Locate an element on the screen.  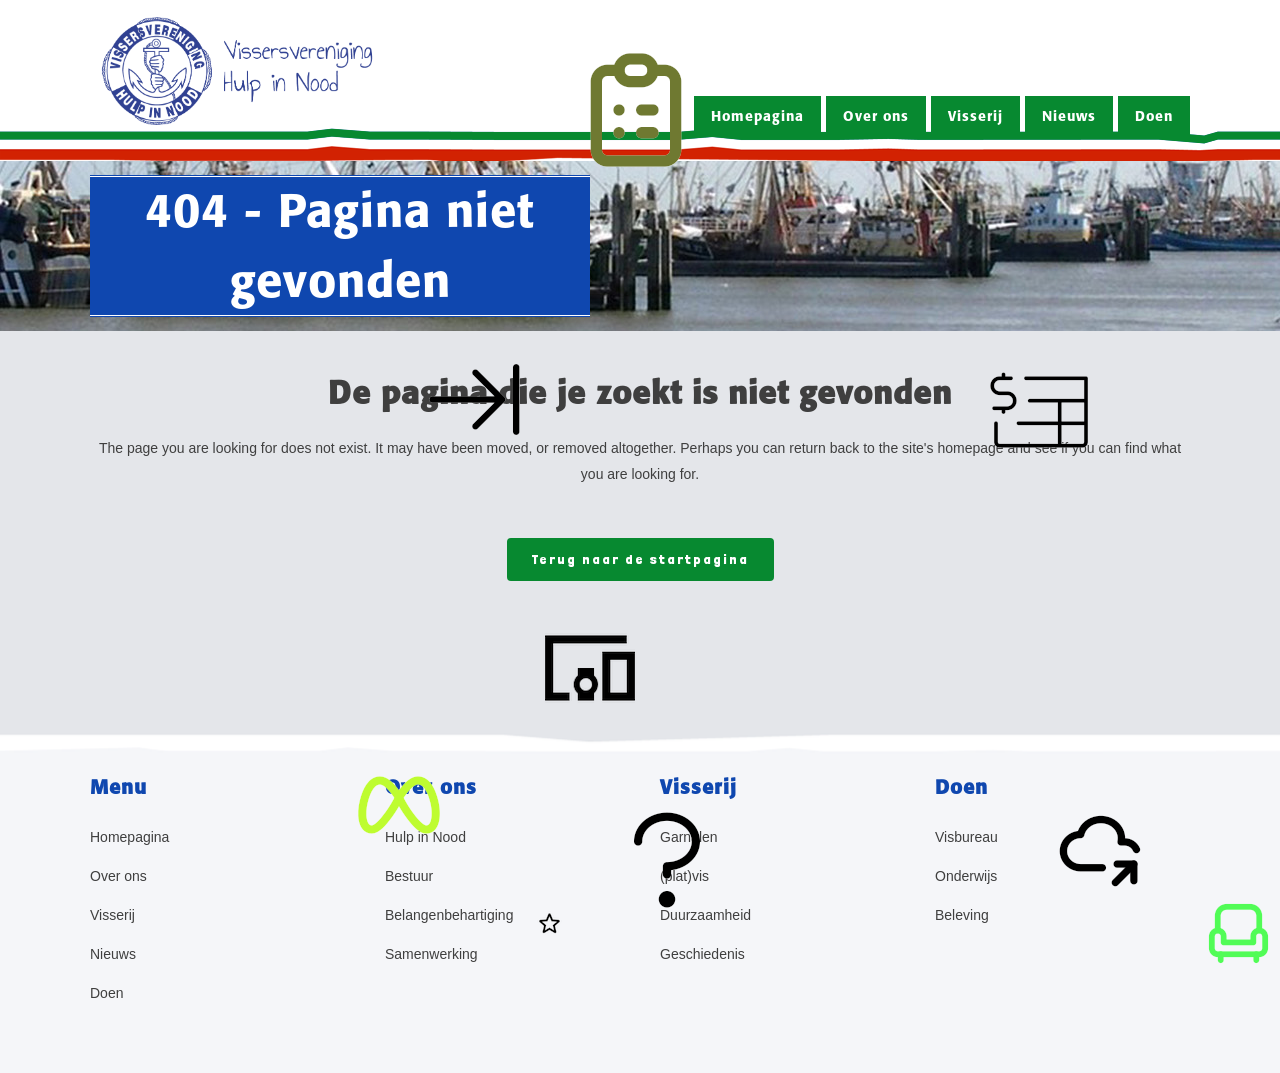
add item to favorites is located at coordinates (549, 923).